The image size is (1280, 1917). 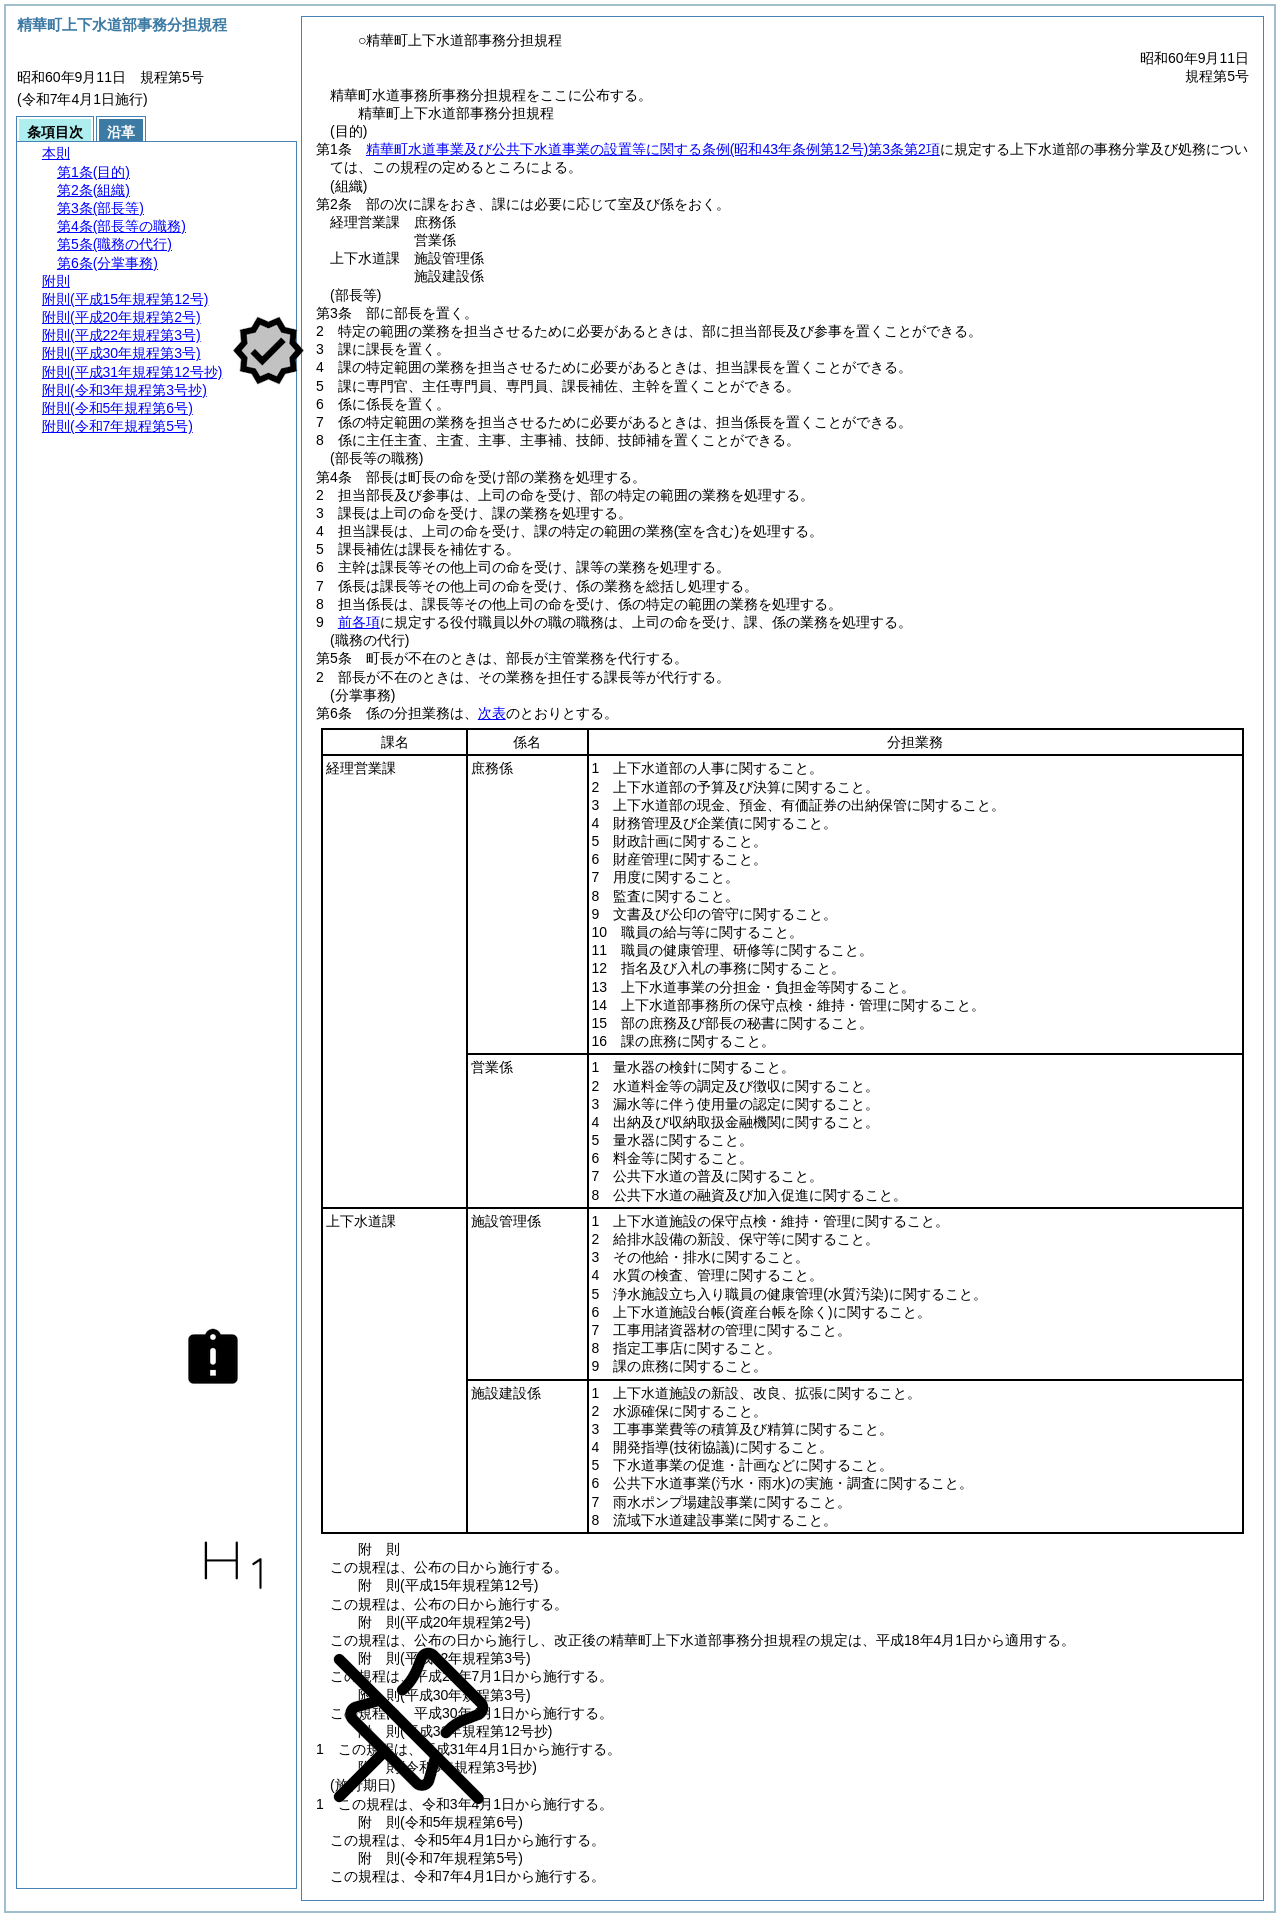 I want to click on format text as heading level 1, so click(x=232, y=1564).